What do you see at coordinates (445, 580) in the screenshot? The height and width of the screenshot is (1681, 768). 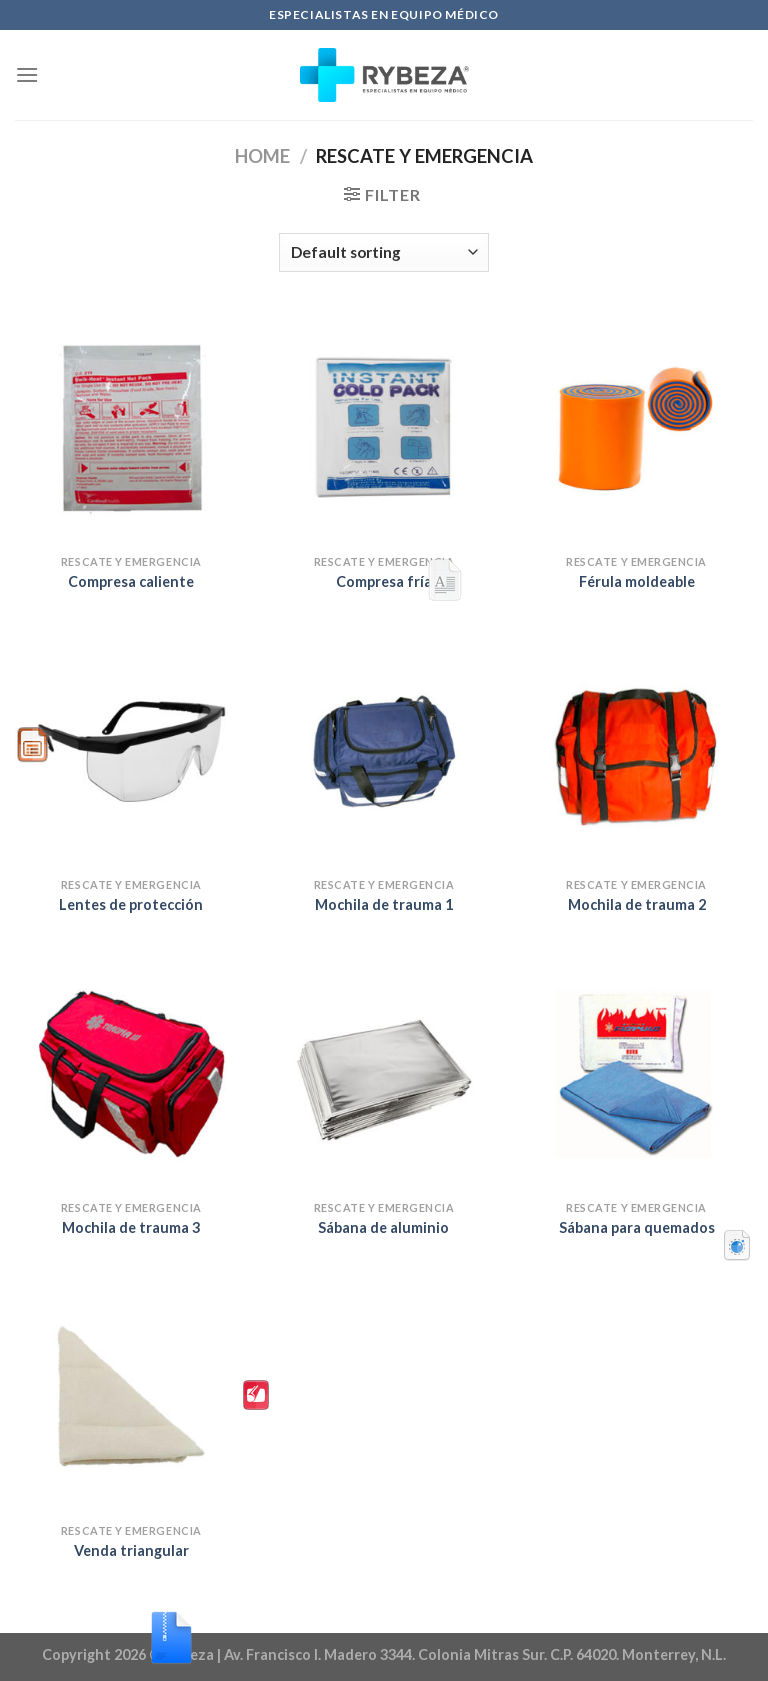 I see `a rich text or formatted document file` at bounding box center [445, 580].